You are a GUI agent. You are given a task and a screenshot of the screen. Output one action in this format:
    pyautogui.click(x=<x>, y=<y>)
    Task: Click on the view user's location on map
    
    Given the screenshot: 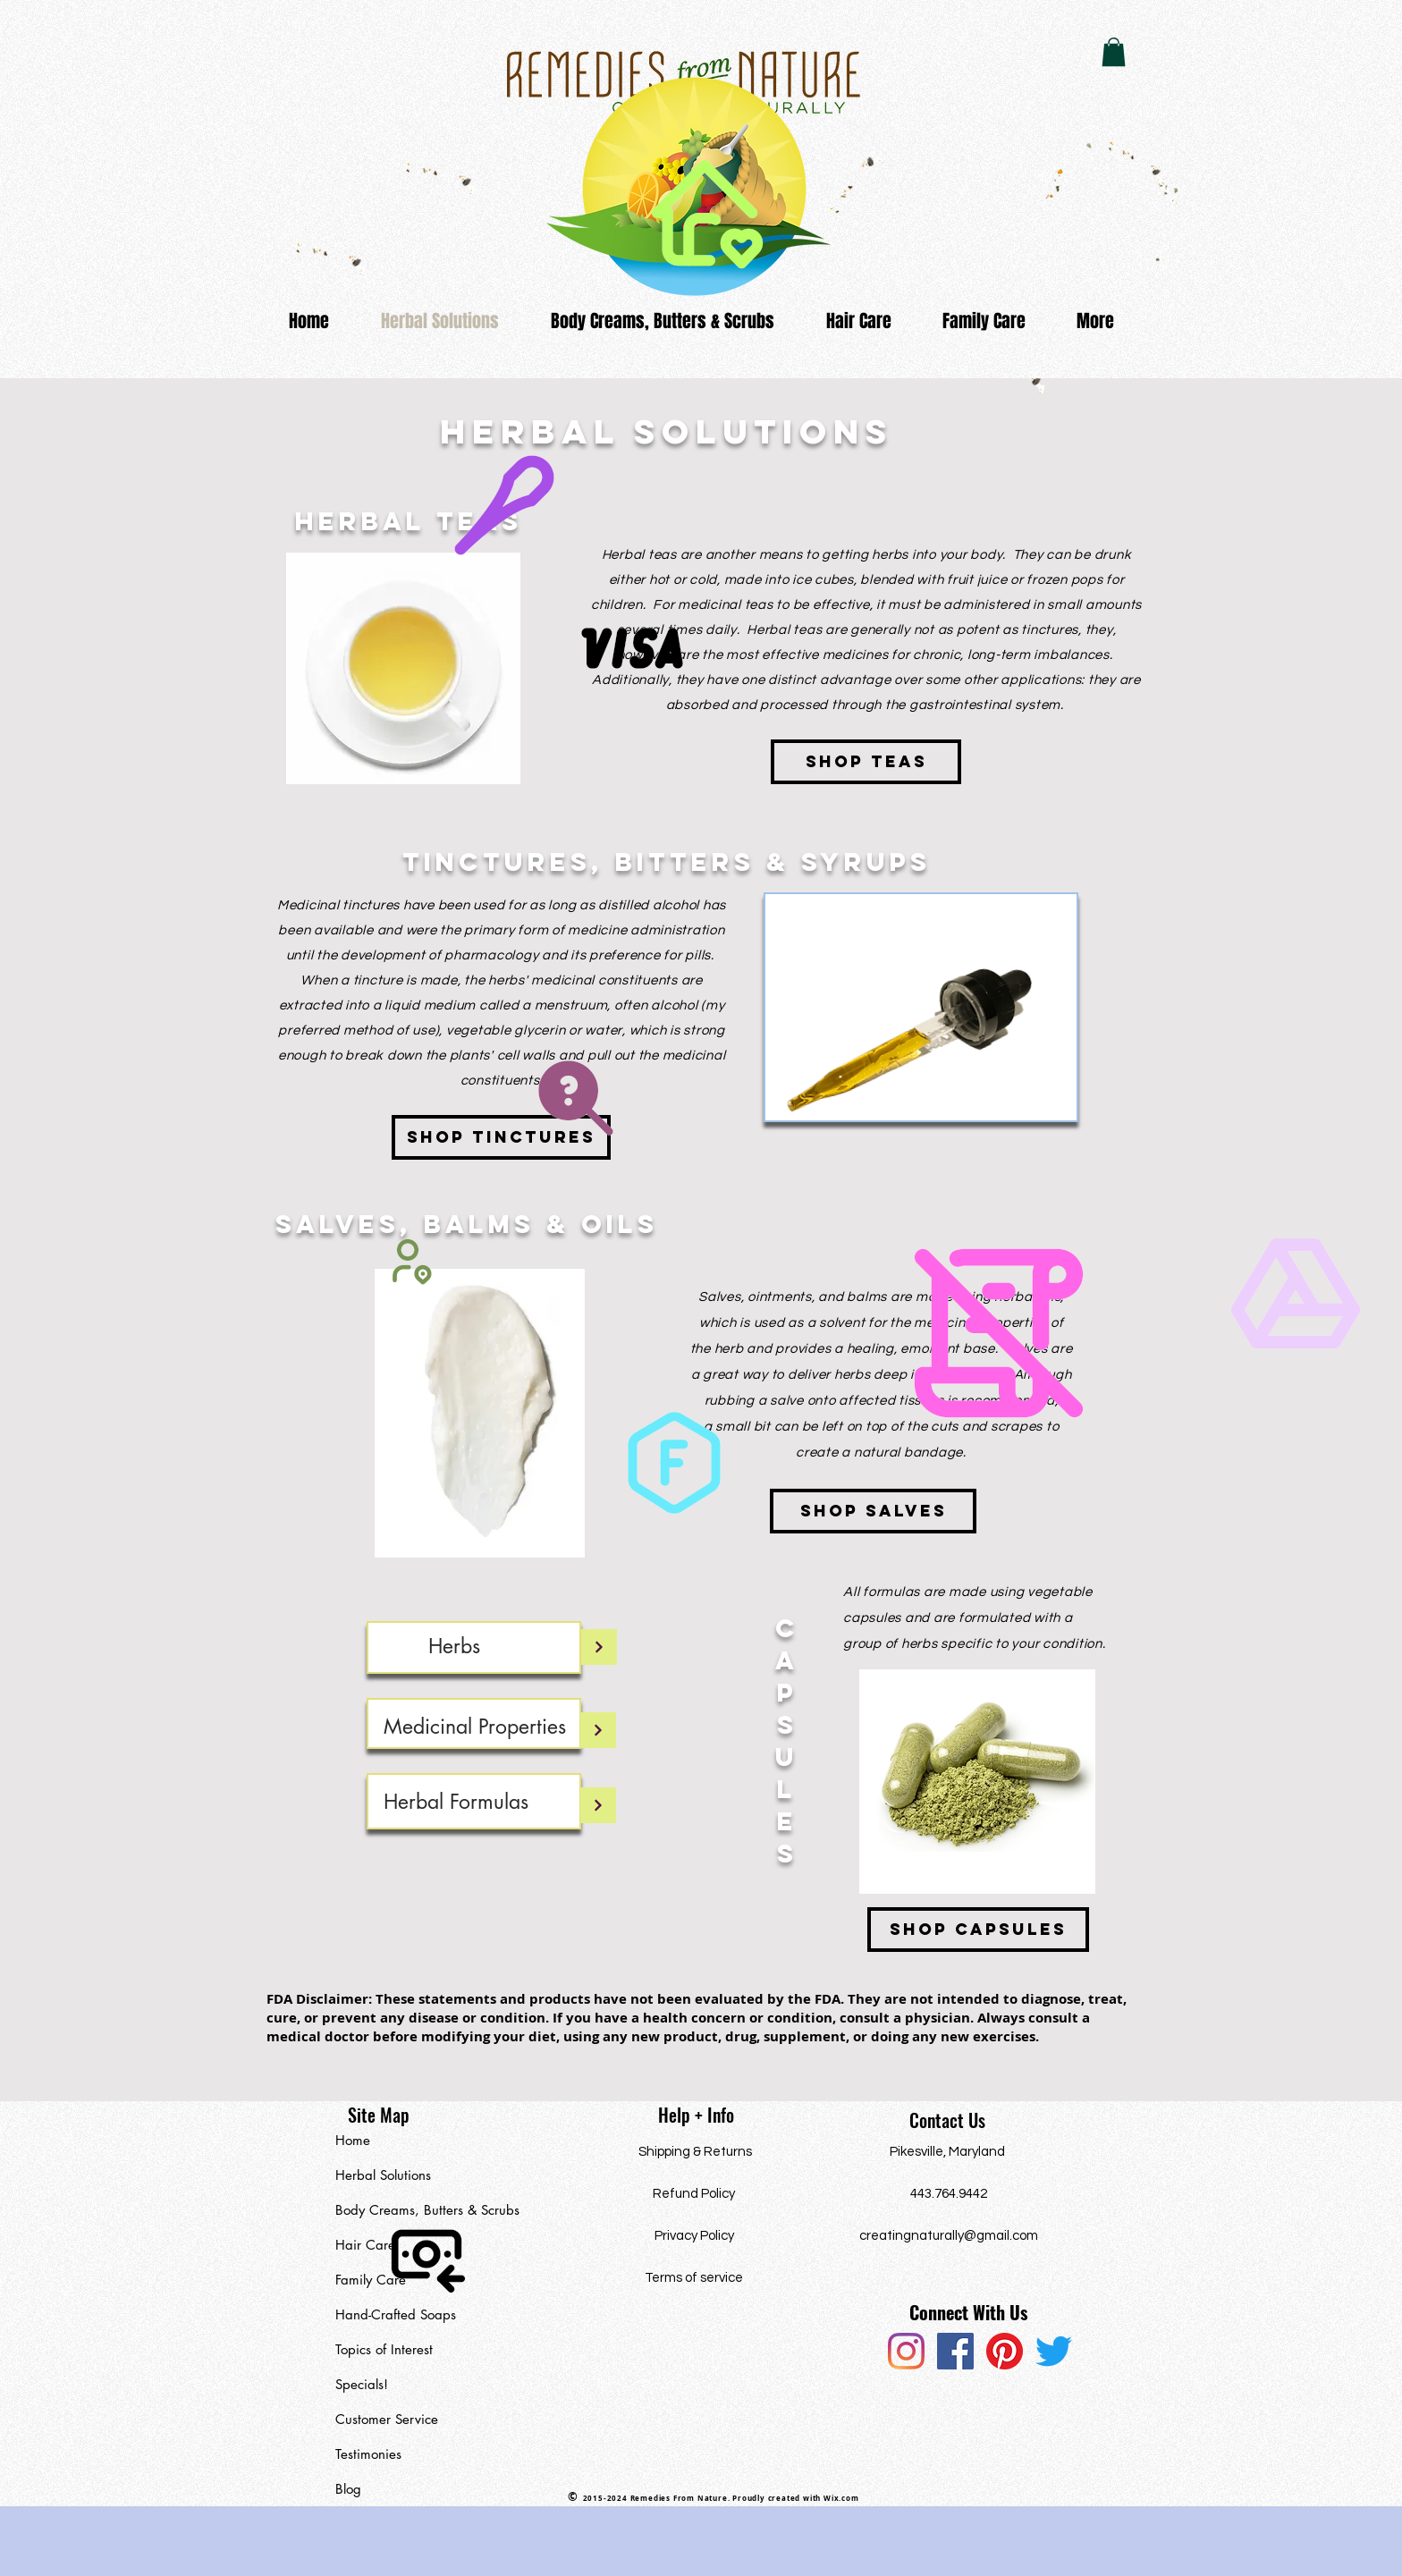 What is the action you would take?
    pyautogui.click(x=408, y=1261)
    